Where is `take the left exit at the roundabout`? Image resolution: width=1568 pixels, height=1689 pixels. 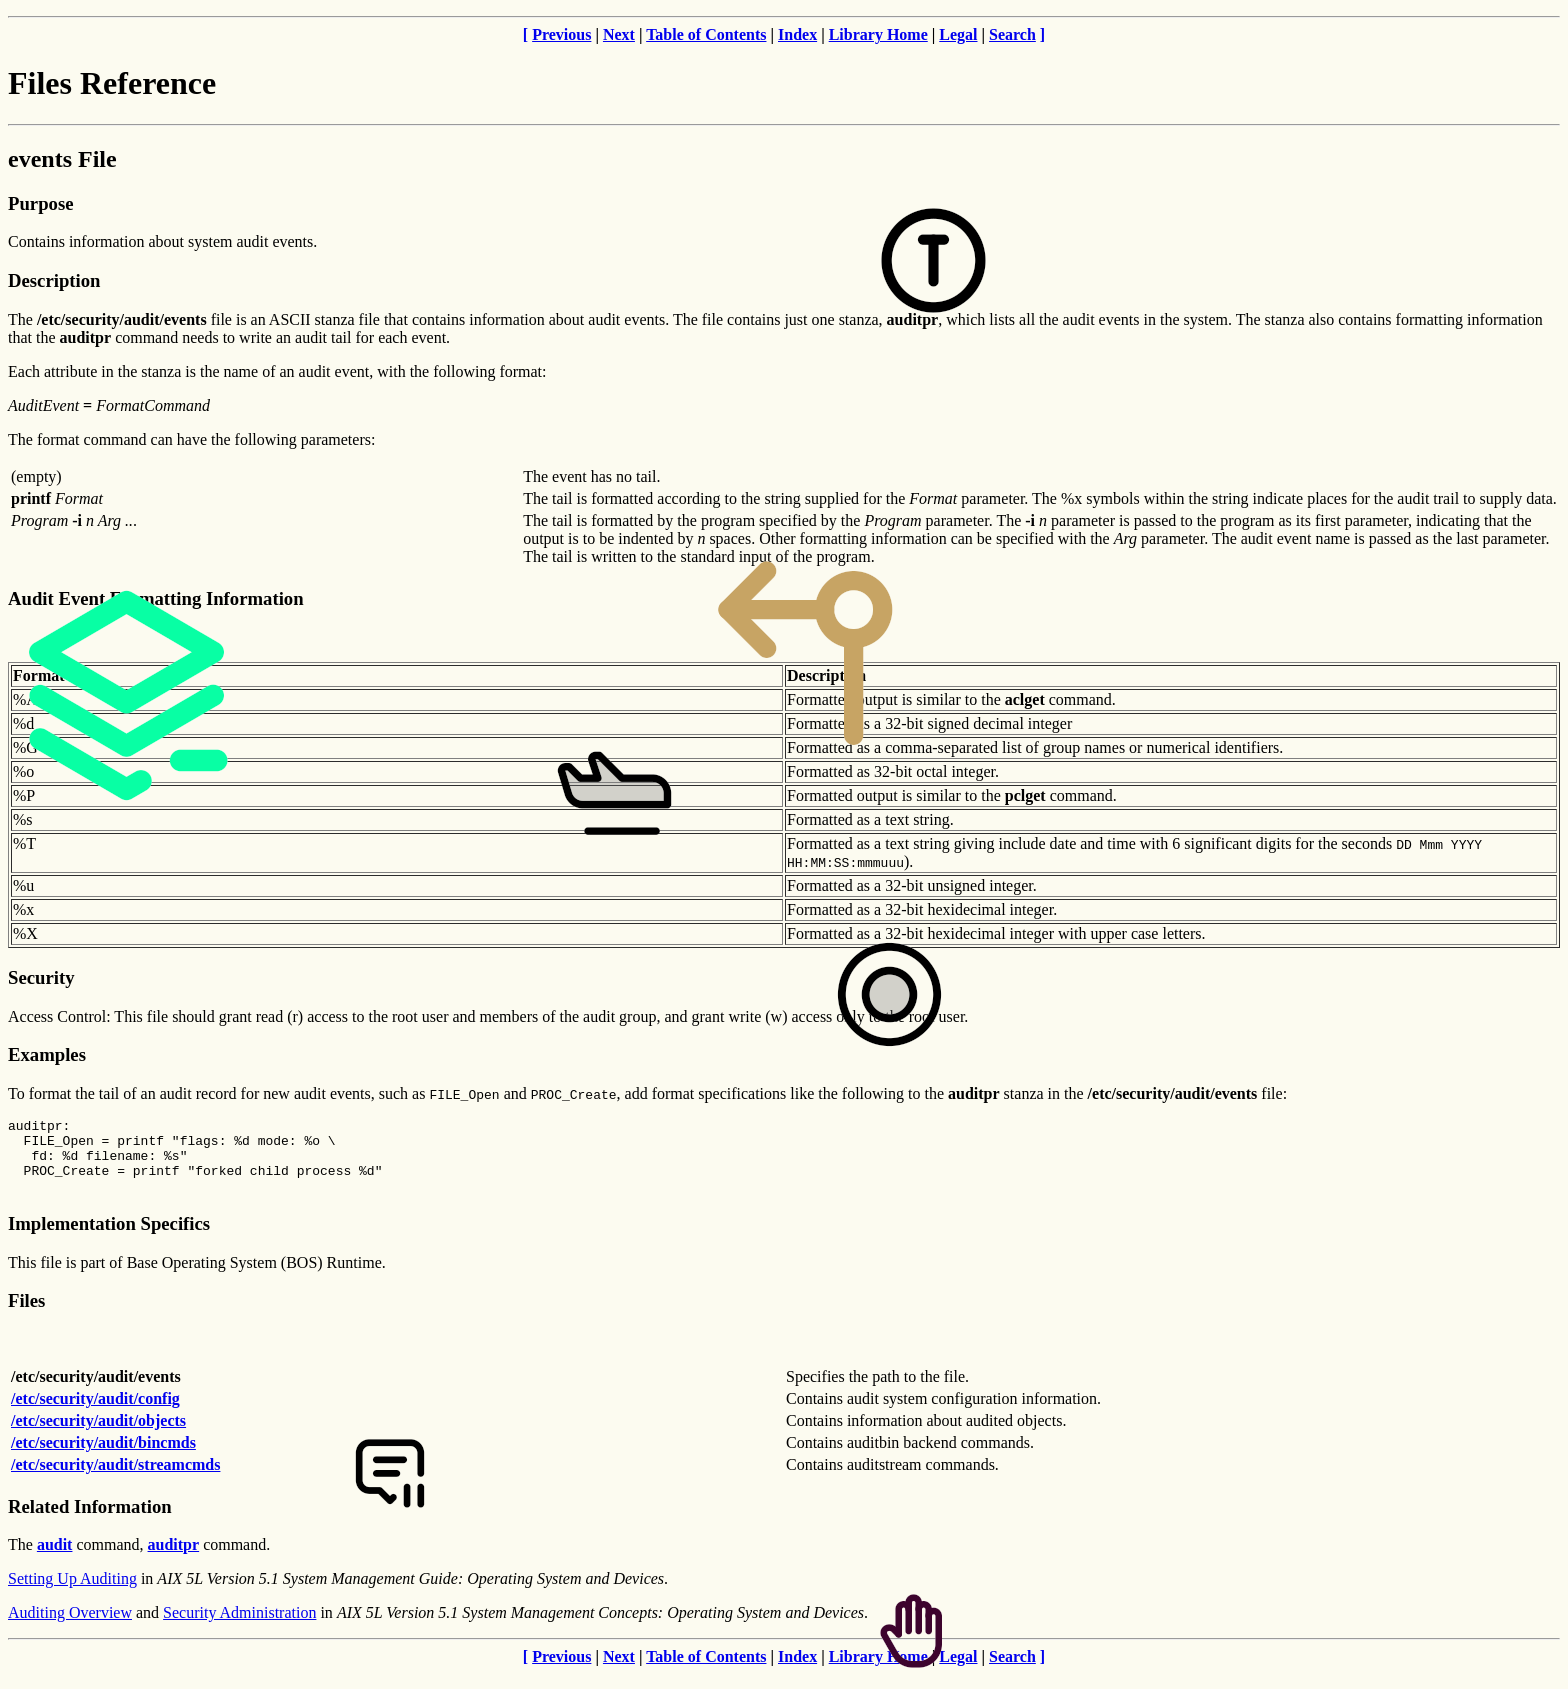 take the left exit at the roundabout is located at coordinates (815, 658).